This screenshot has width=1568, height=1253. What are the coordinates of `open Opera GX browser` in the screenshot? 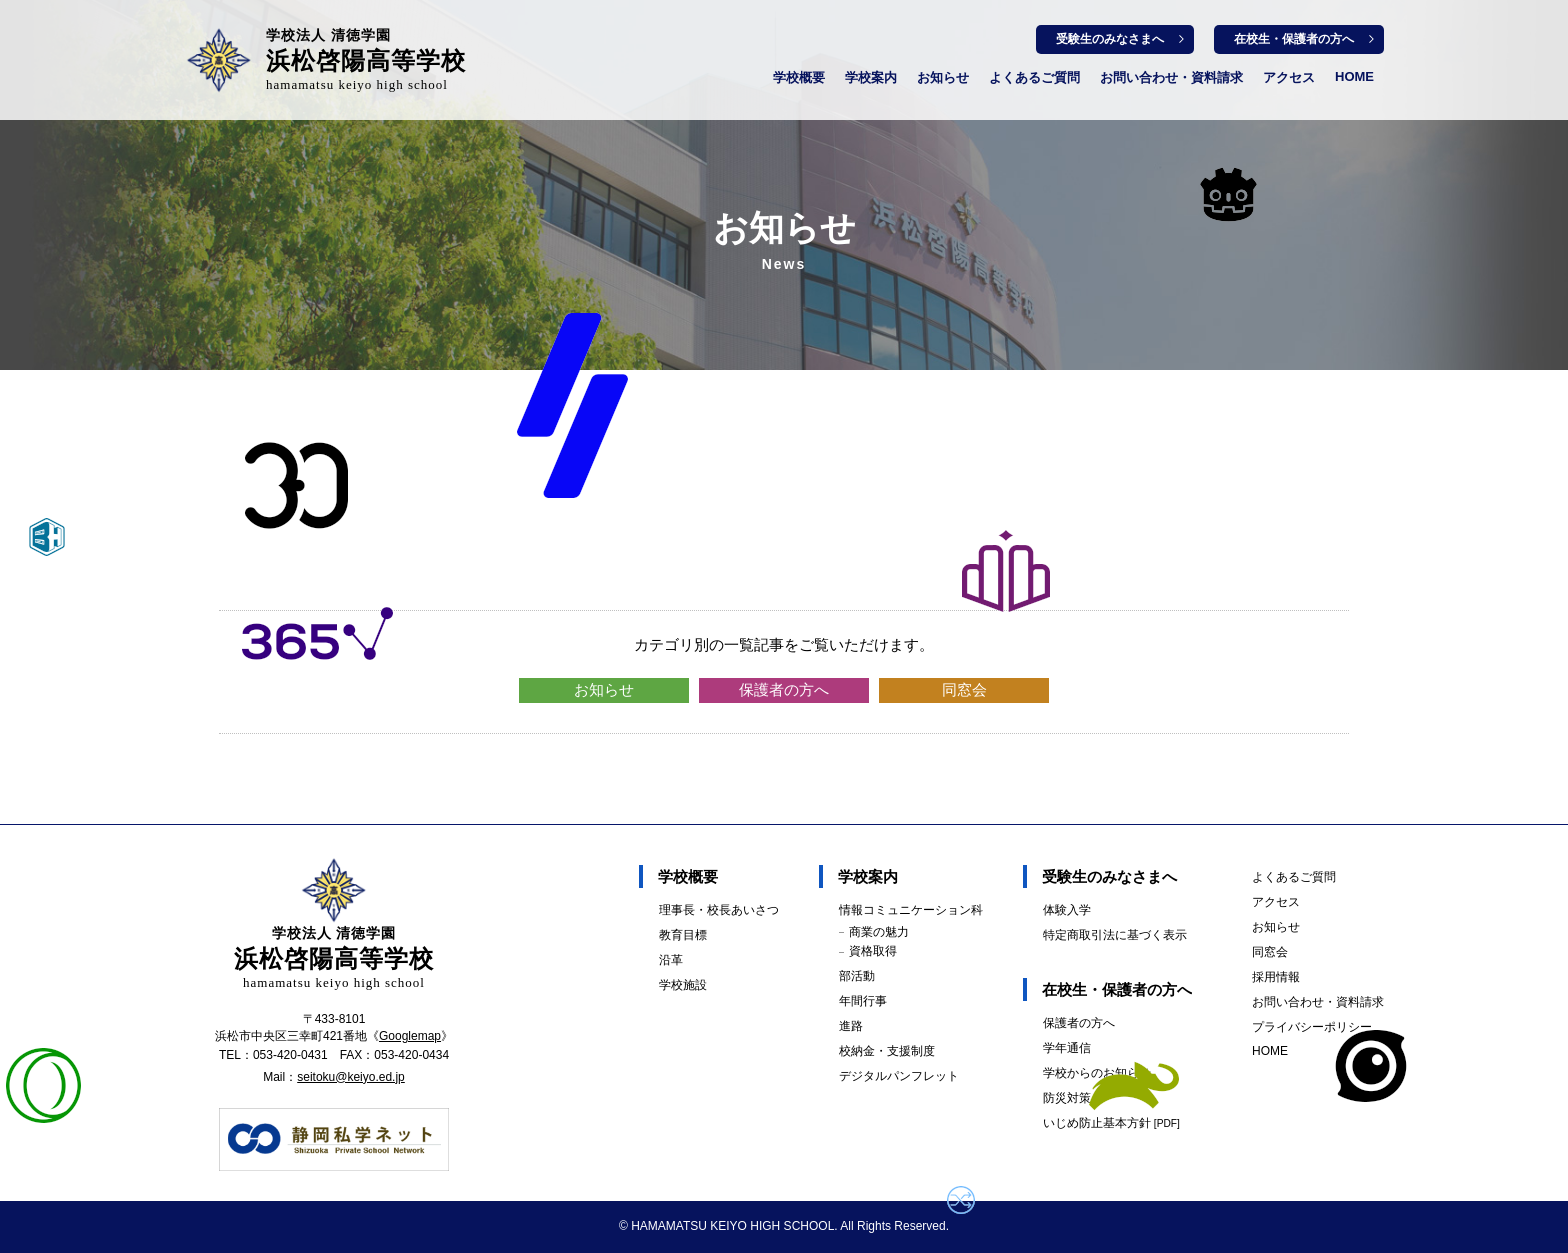 It's located at (43, 1085).